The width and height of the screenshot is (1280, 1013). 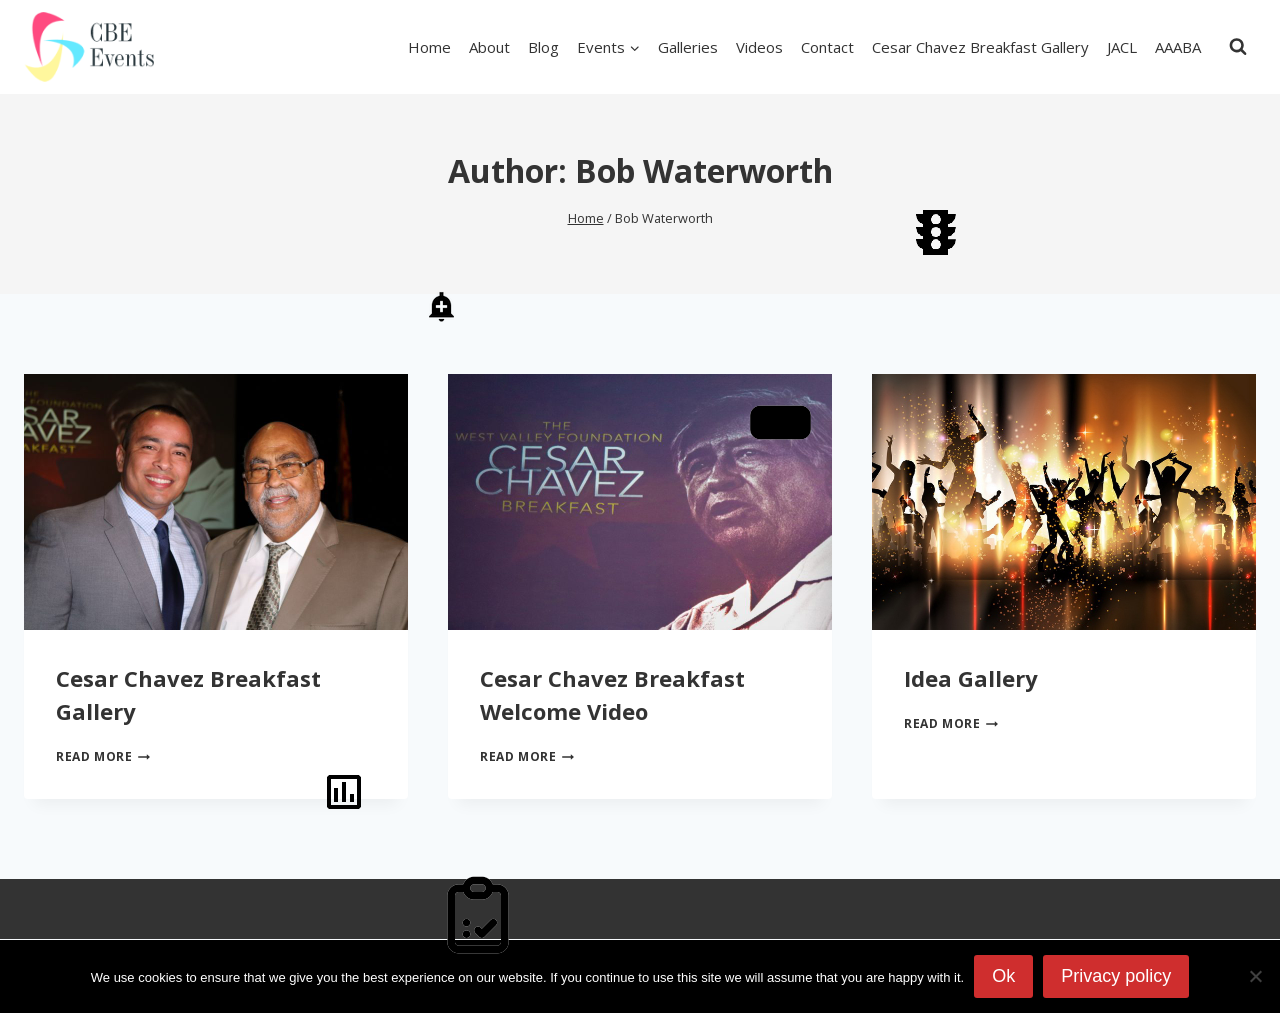 I want to click on view traffic conditions on map, so click(x=936, y=232).